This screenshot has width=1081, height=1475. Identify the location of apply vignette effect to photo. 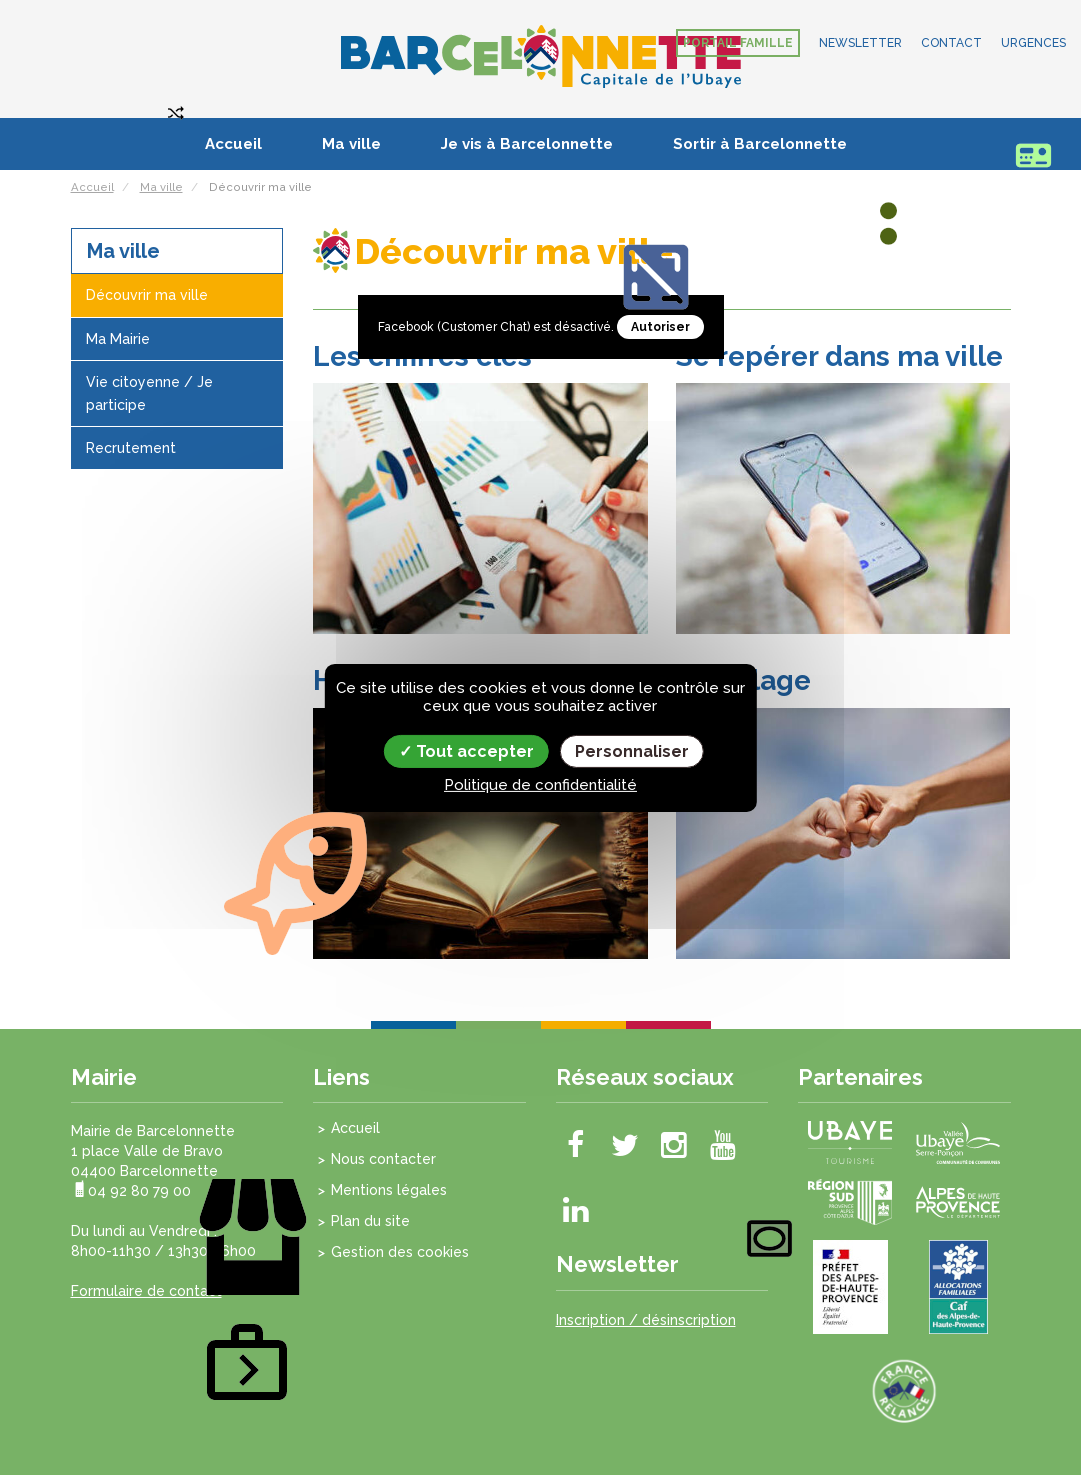
(769, 1238).